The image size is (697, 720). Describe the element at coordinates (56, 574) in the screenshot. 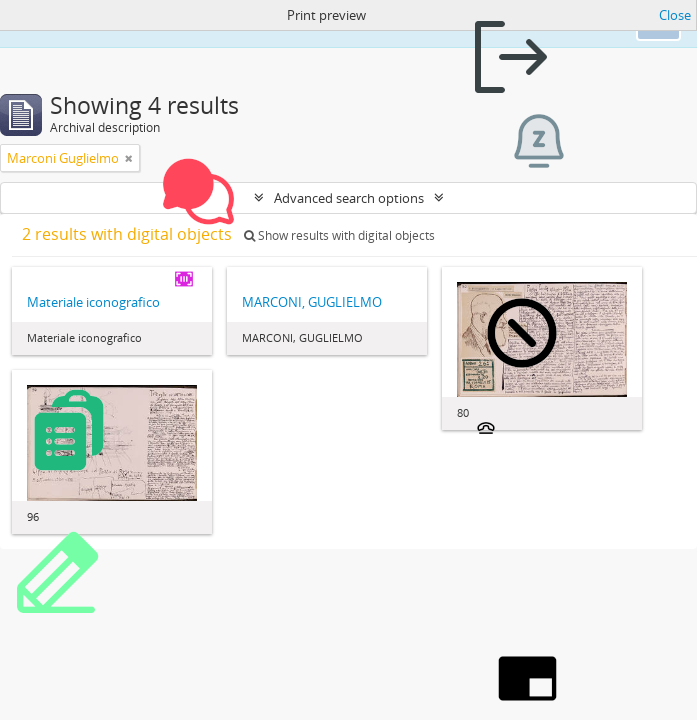

I see `edit or modify content` at that location.